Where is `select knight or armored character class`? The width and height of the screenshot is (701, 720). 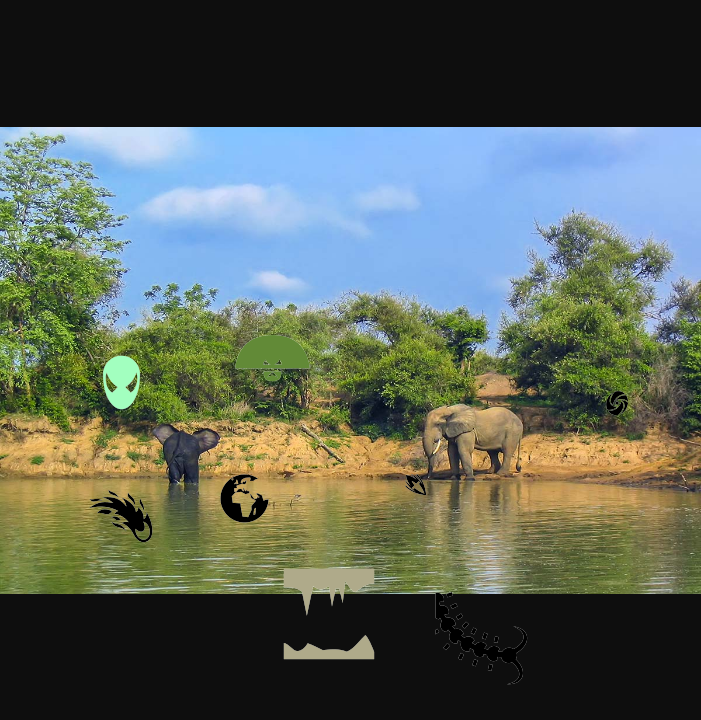 select knight or armored character class is located at coordinates (272, 359).